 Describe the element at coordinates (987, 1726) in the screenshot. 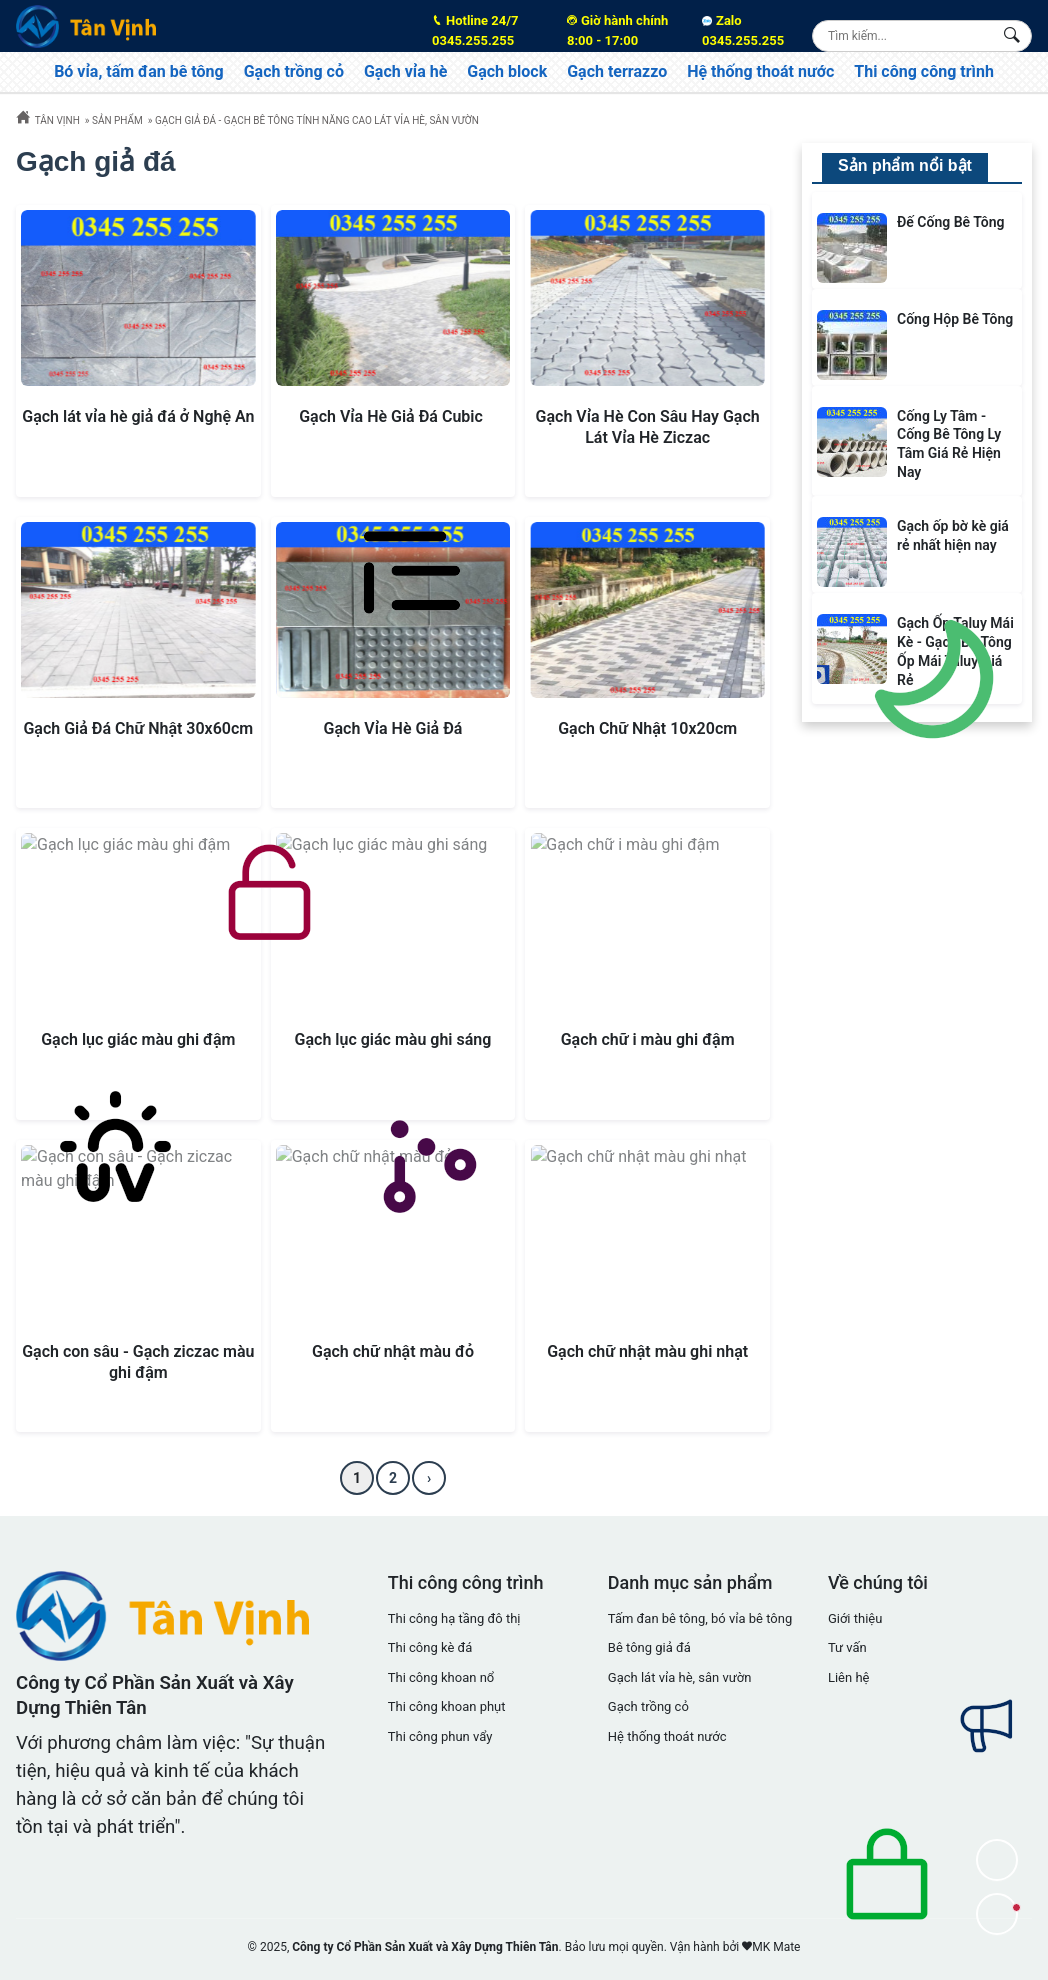

I see `make an announcement` at that location.